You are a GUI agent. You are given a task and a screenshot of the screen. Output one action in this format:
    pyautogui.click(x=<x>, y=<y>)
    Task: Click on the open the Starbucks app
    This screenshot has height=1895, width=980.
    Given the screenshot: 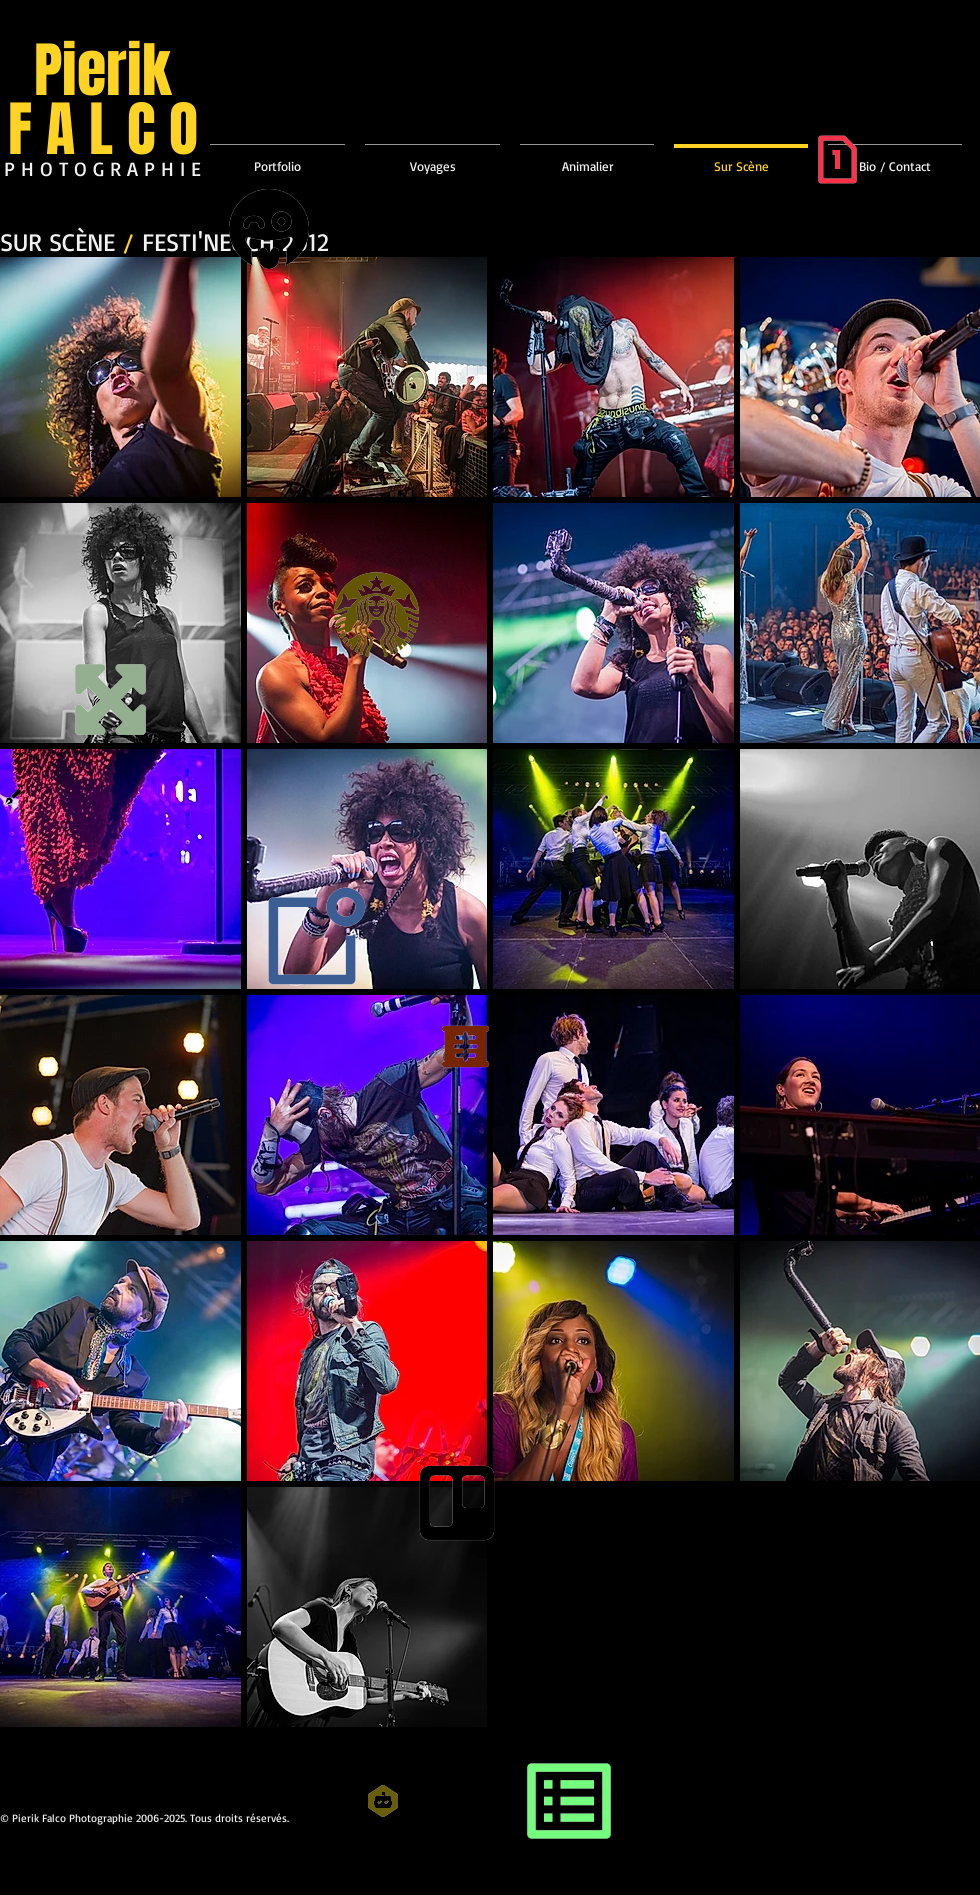 What is the action you would take?
    pyautogui.click(x=376, y=614)
    